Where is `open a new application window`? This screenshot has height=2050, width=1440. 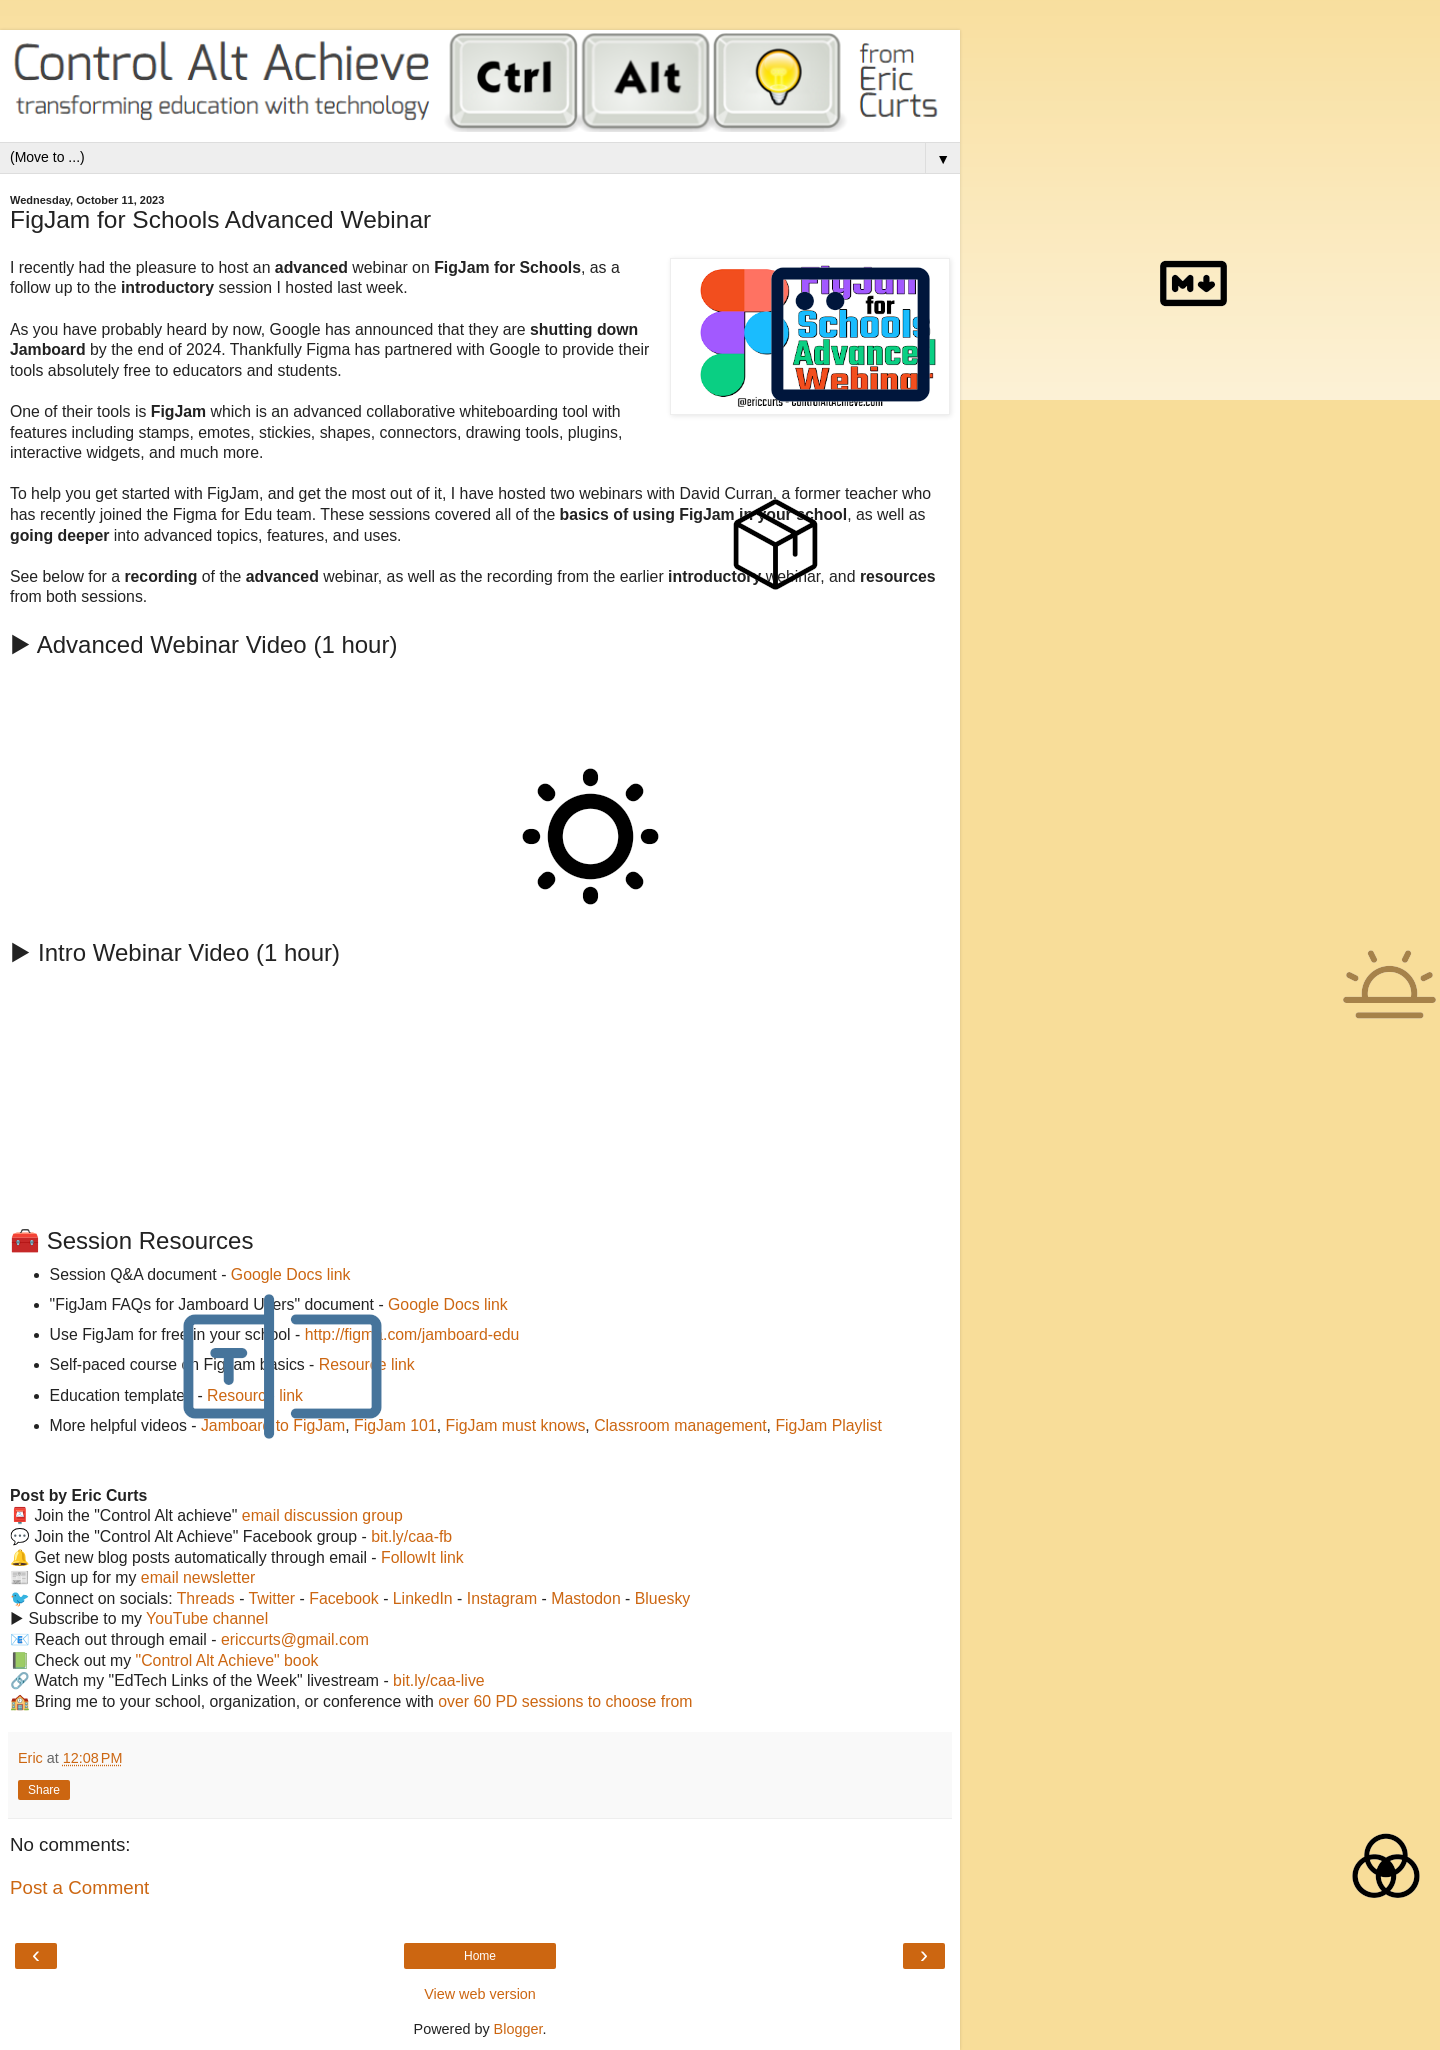
open a new application window is located at coordinates (850, 334).